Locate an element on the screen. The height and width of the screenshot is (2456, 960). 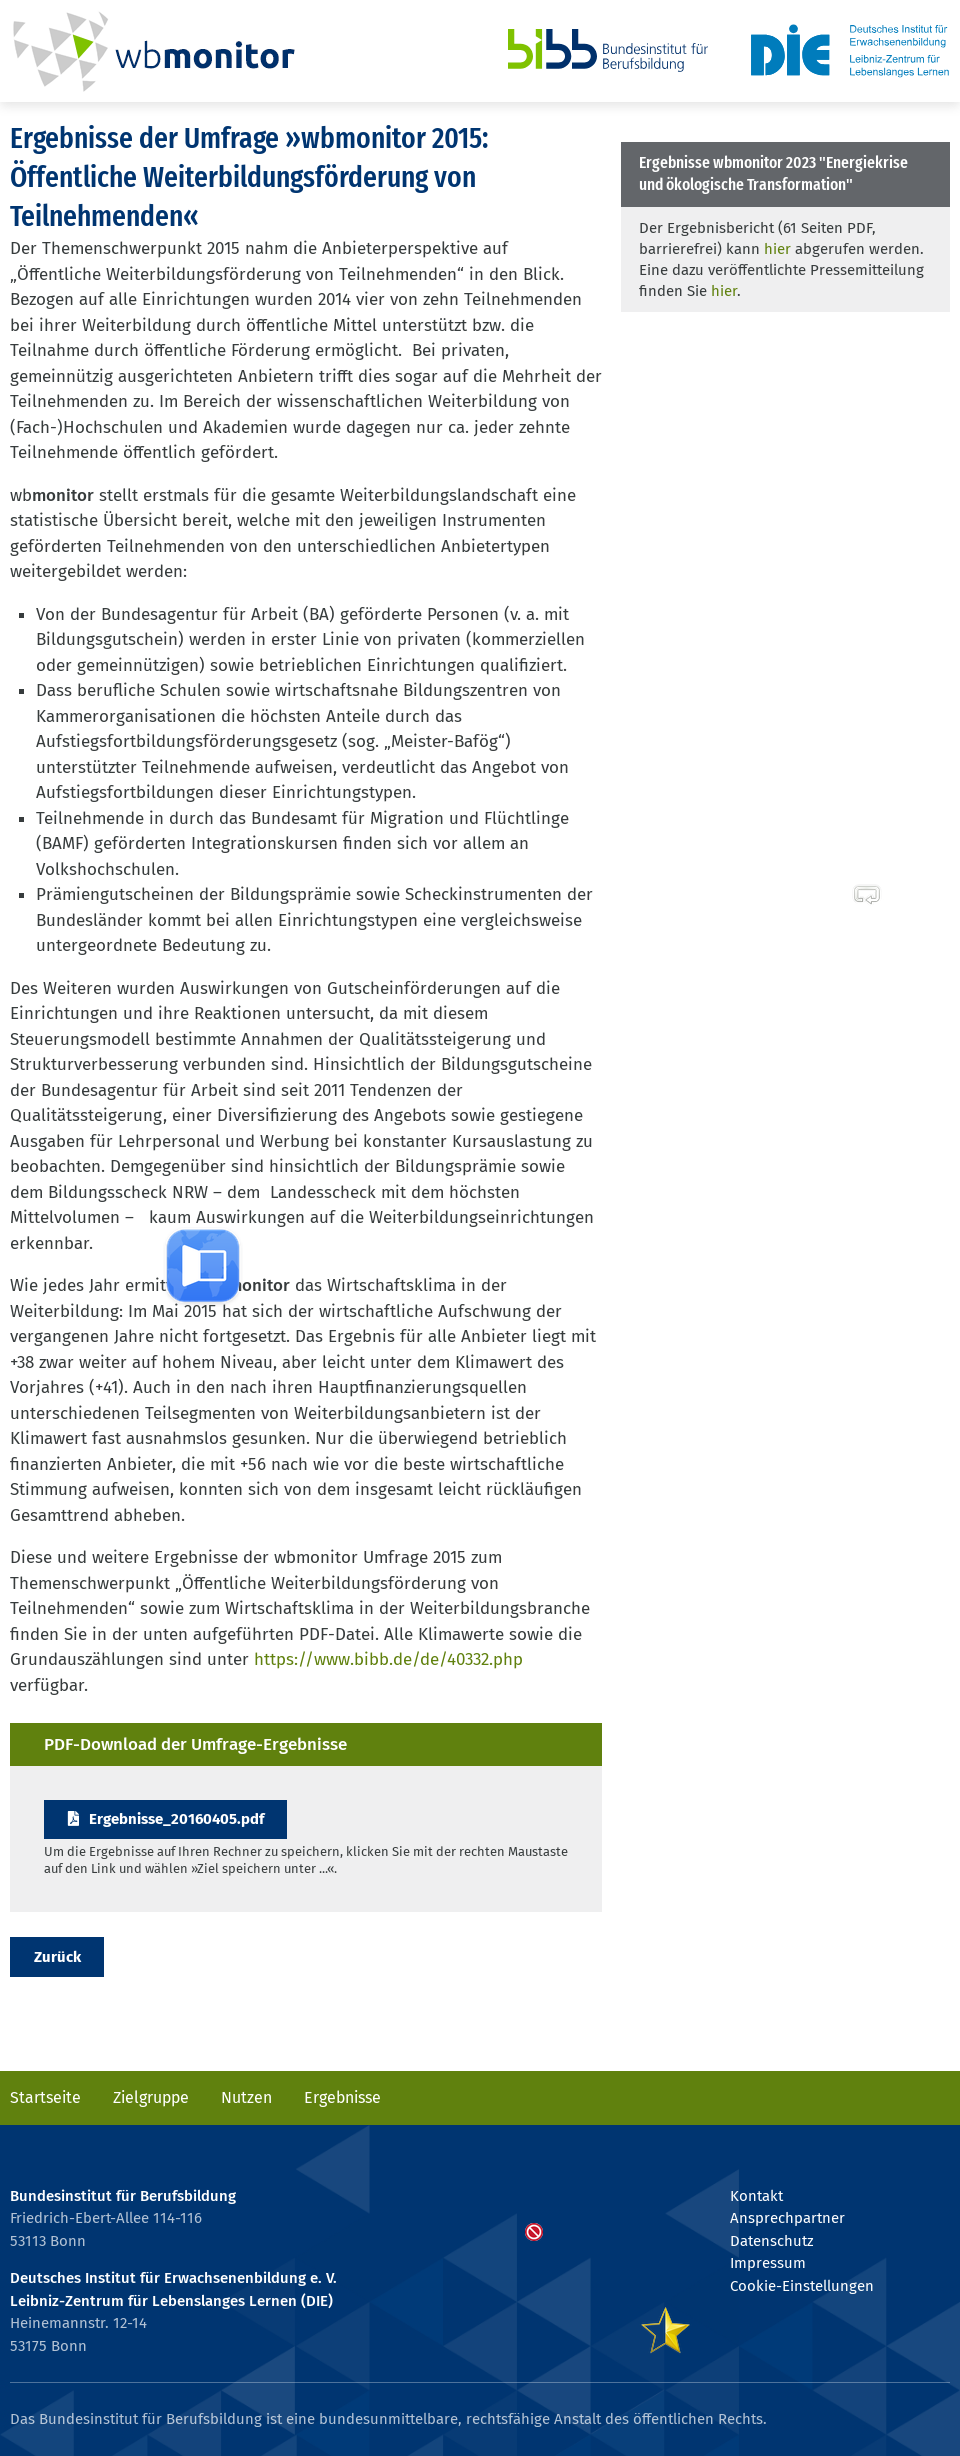
delete selected email message is located at coordinates (534, 2232).